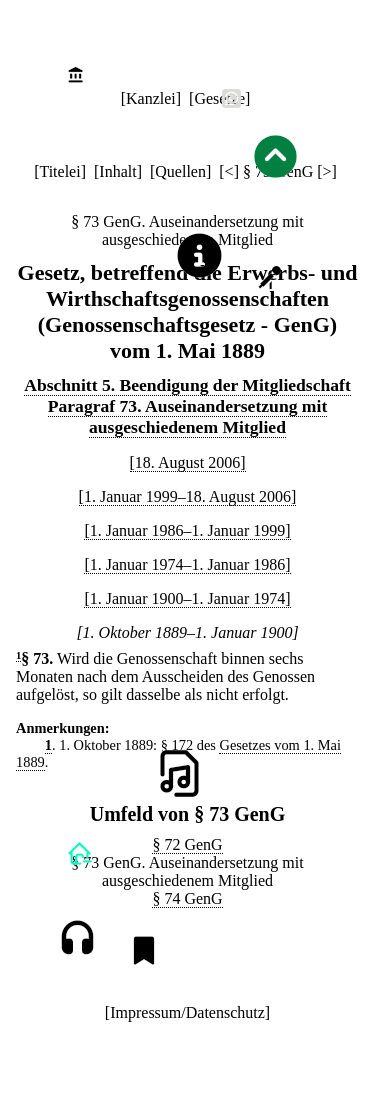 Image resolution: width=375 pixels, height=1112 pixels. What do you see at coordinates (77, 938) in the screenshot?
I see `access audio or music player` at bounding box center [77, 938].